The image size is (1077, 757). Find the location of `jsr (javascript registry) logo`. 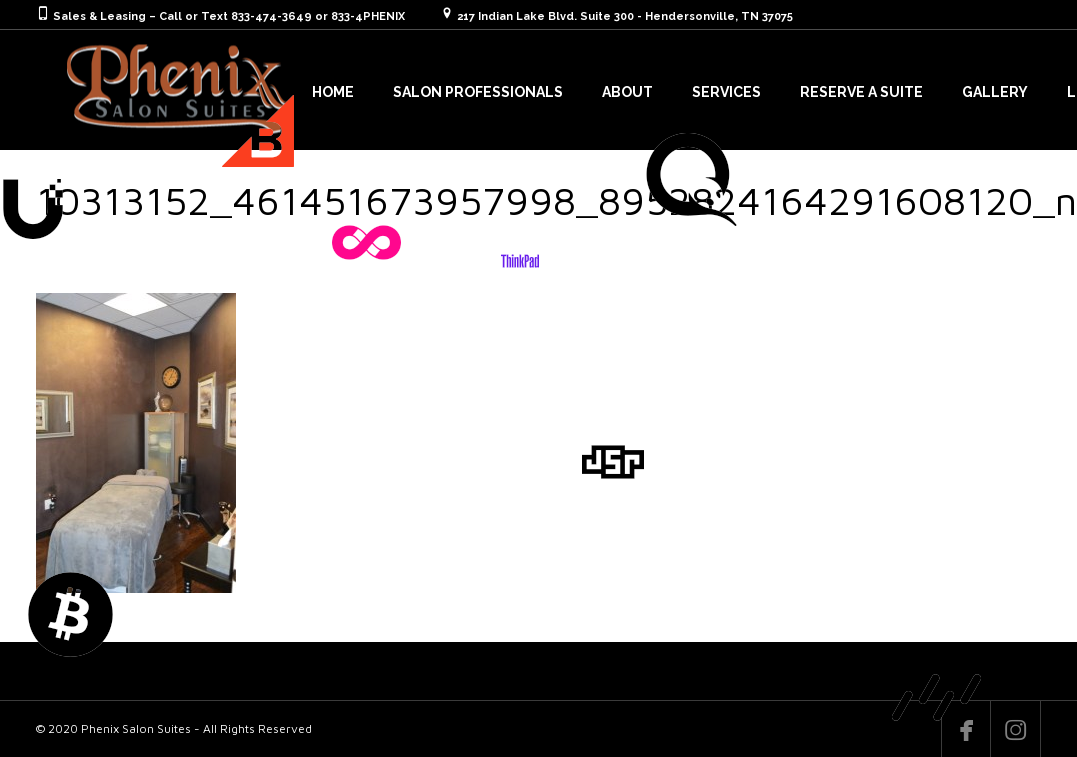

jsr (javascript registry) logo is located at coordinates (613, 462).